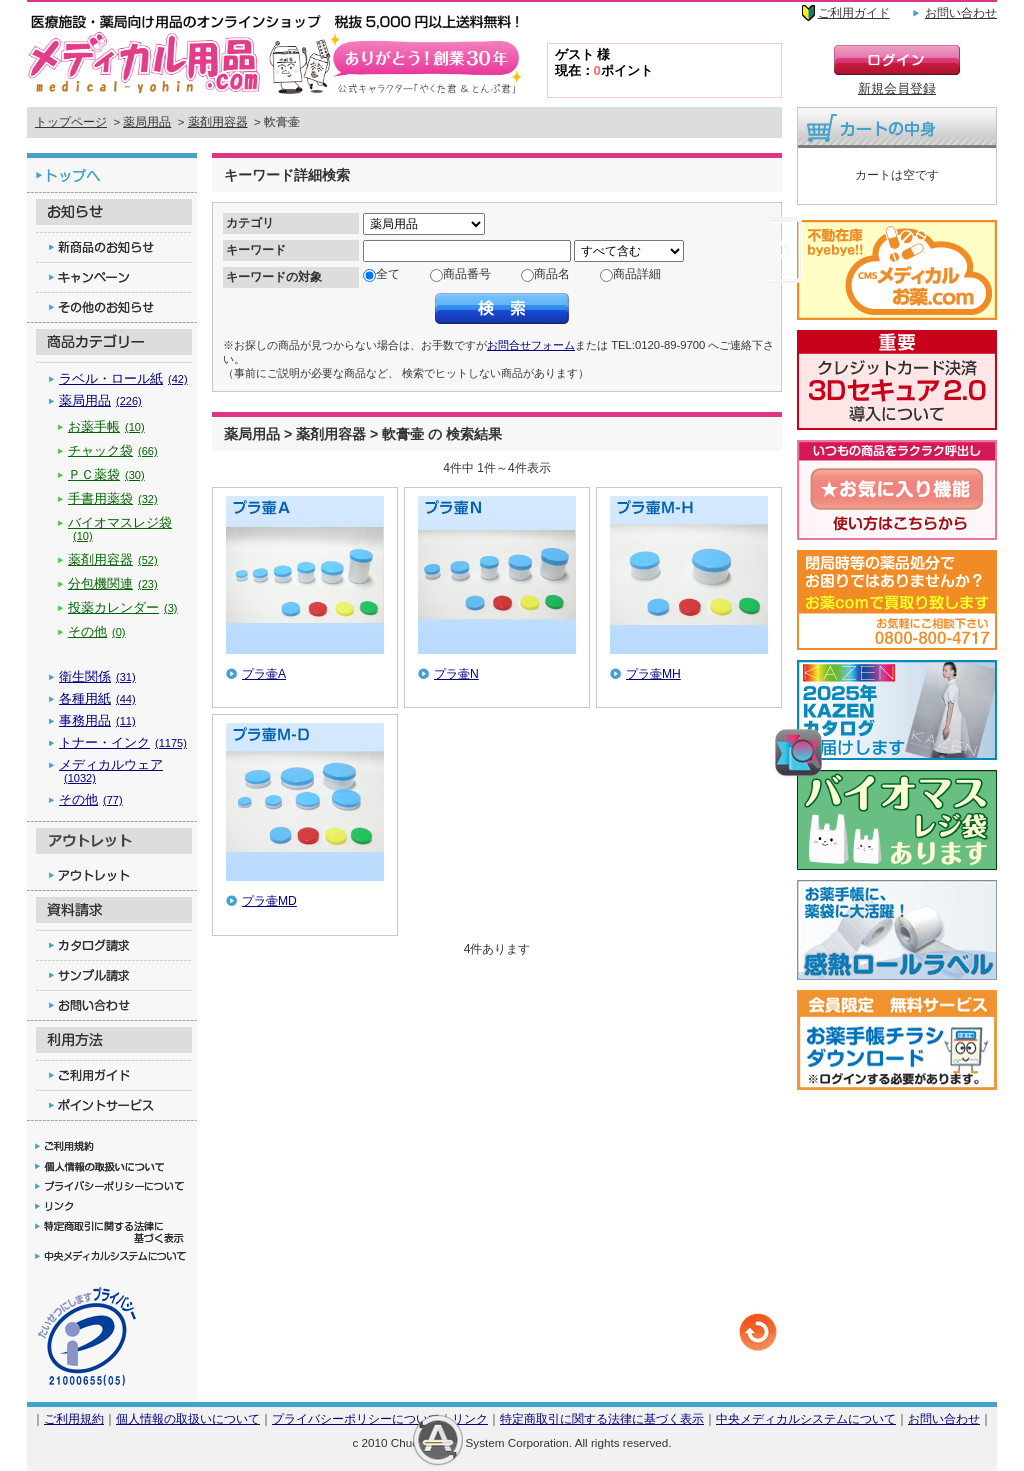 This screenshot has width=1024, height=1471. Describe the element at coordinates (782, 250) in the screenshot. I see `indicates kde connect is running in the system tray` at that location.